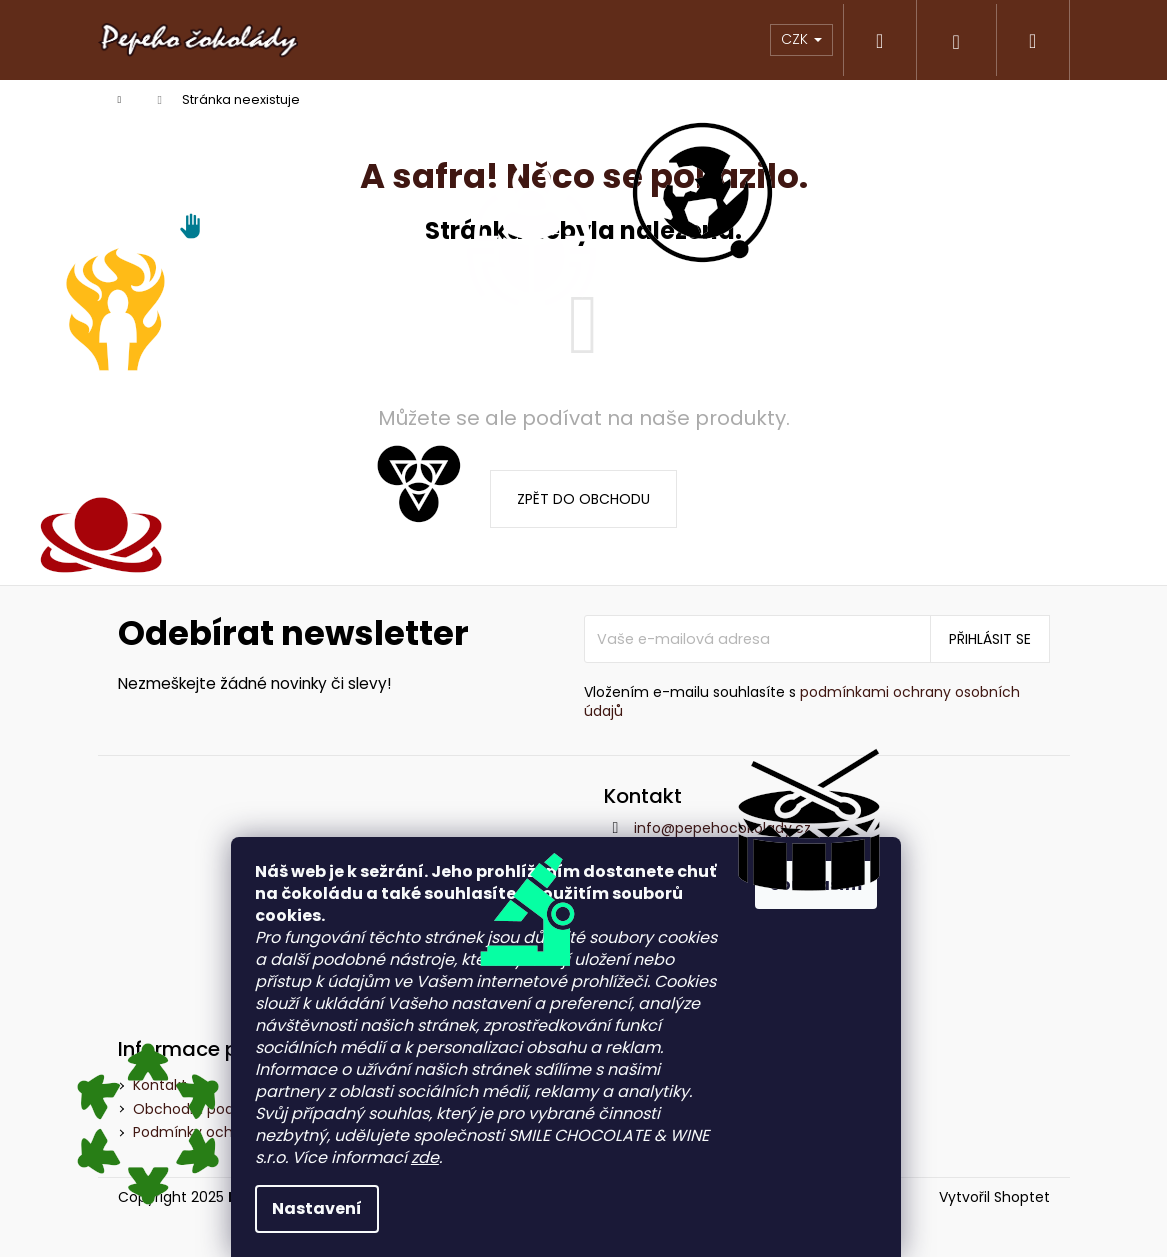  I want to click on access music or sound settings, so click(809, 819).